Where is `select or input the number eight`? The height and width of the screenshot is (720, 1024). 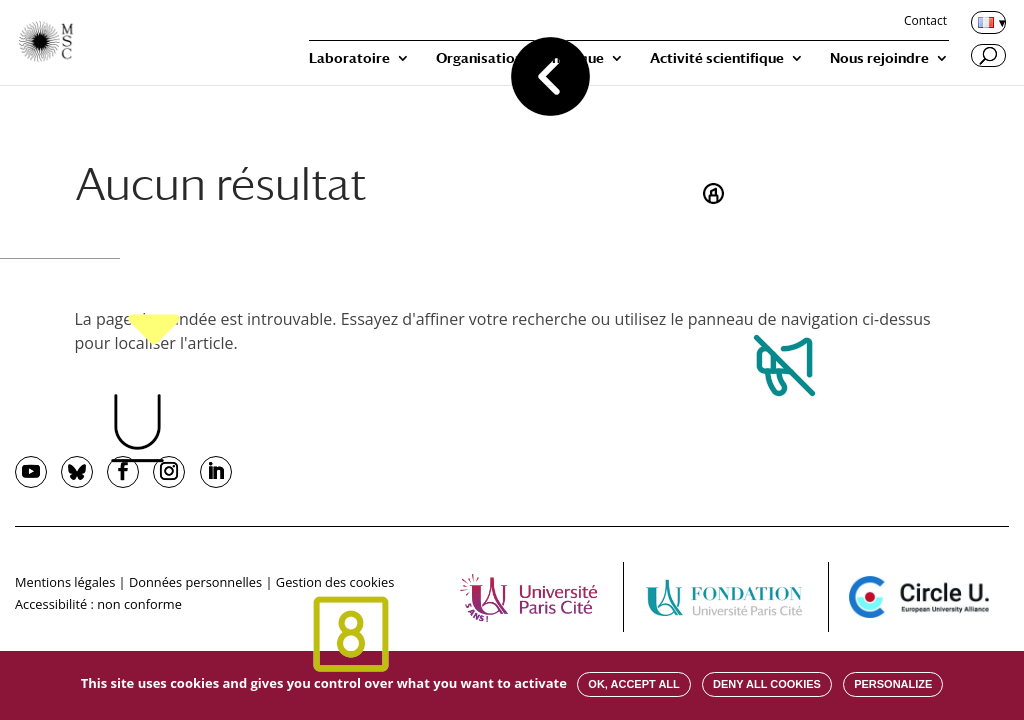 select or input the number eight is located at coordinates (351, 634).